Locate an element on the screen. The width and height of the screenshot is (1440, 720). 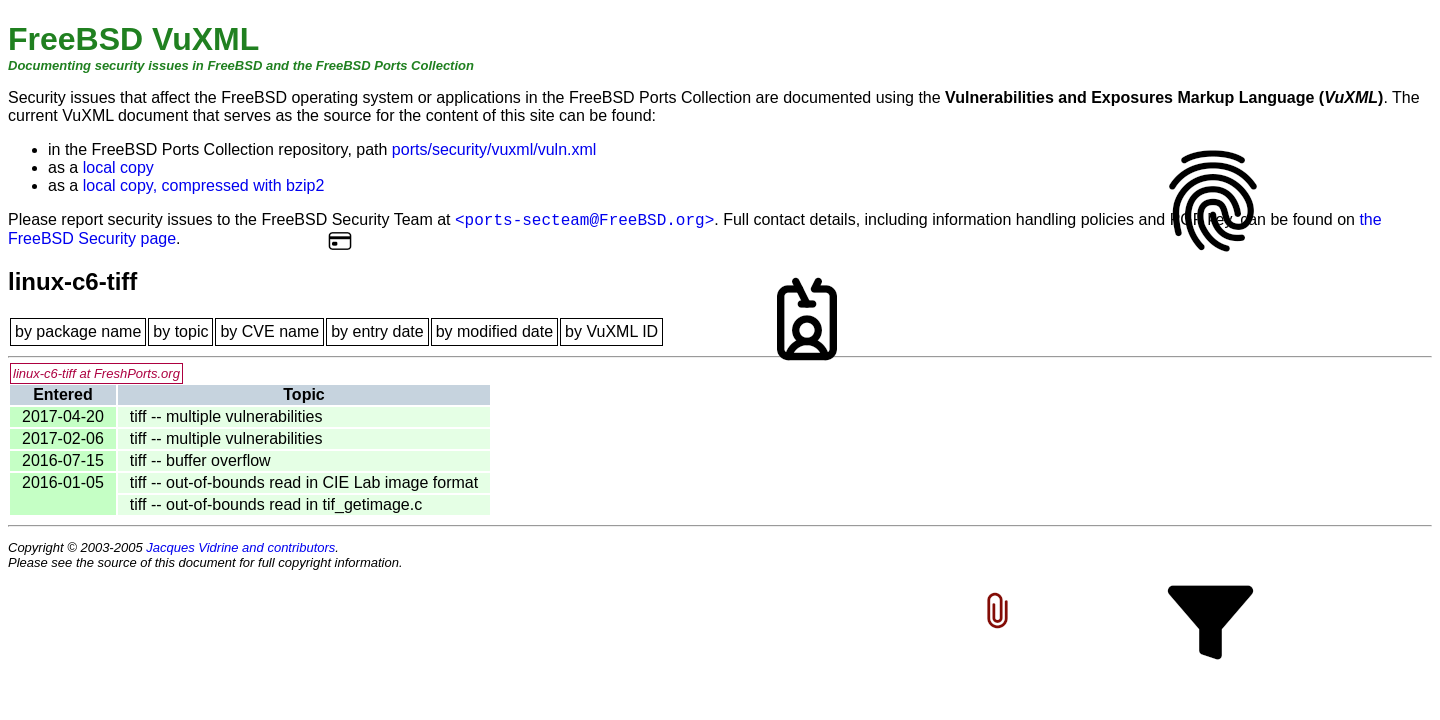
attach a file to your message is located at coordinates (997, 610).